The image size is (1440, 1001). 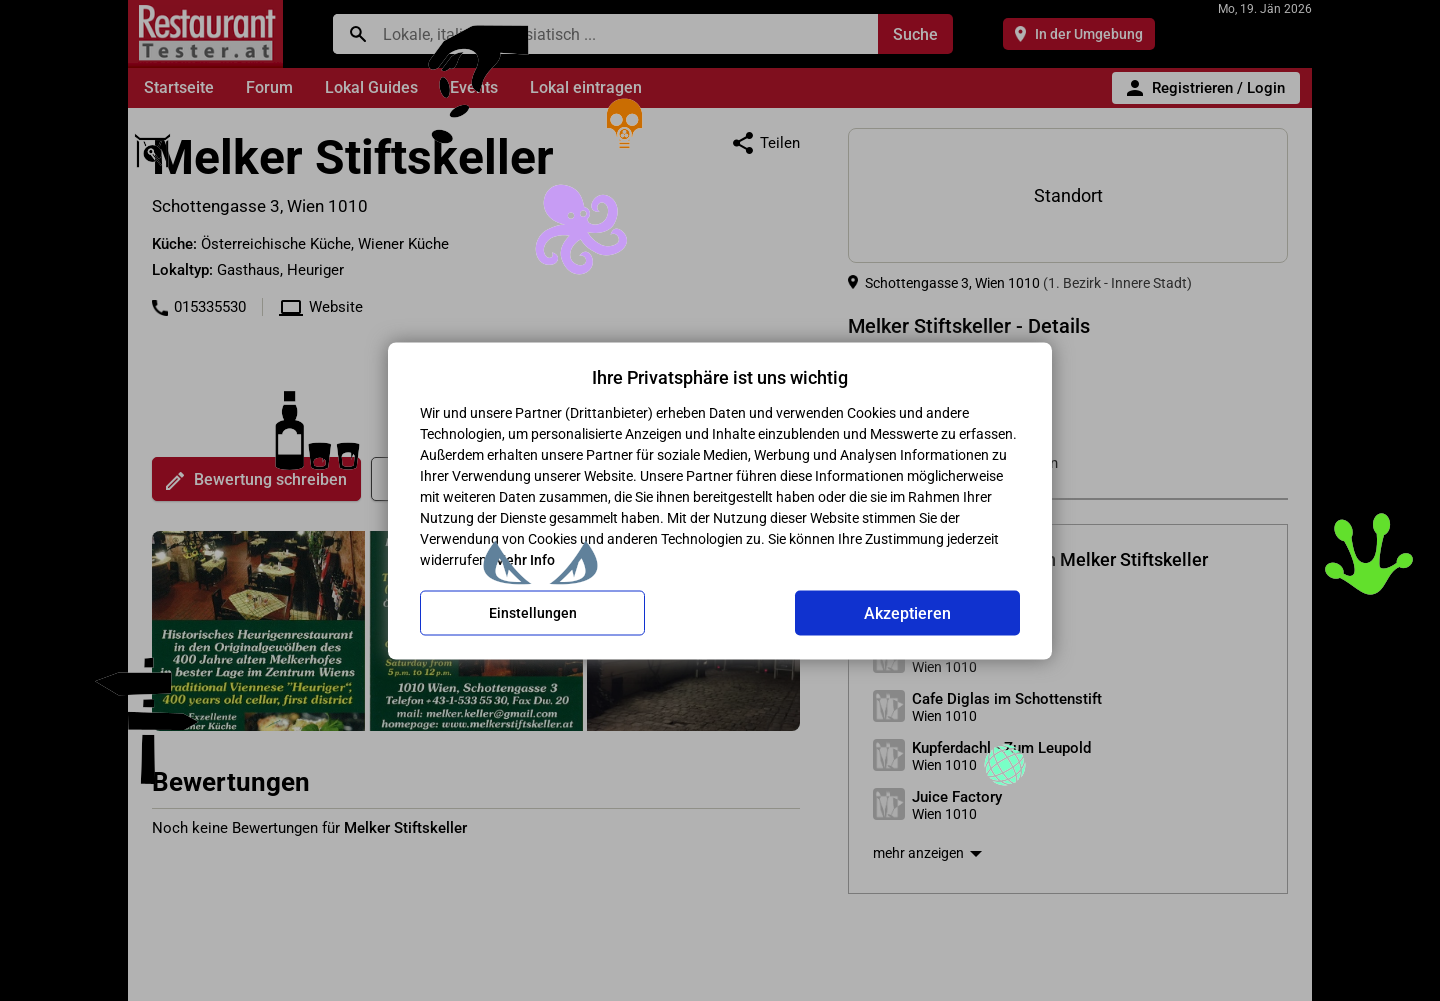 I want to click on browse alcoholic beverages or bar menu, so click(x=317, y=430).